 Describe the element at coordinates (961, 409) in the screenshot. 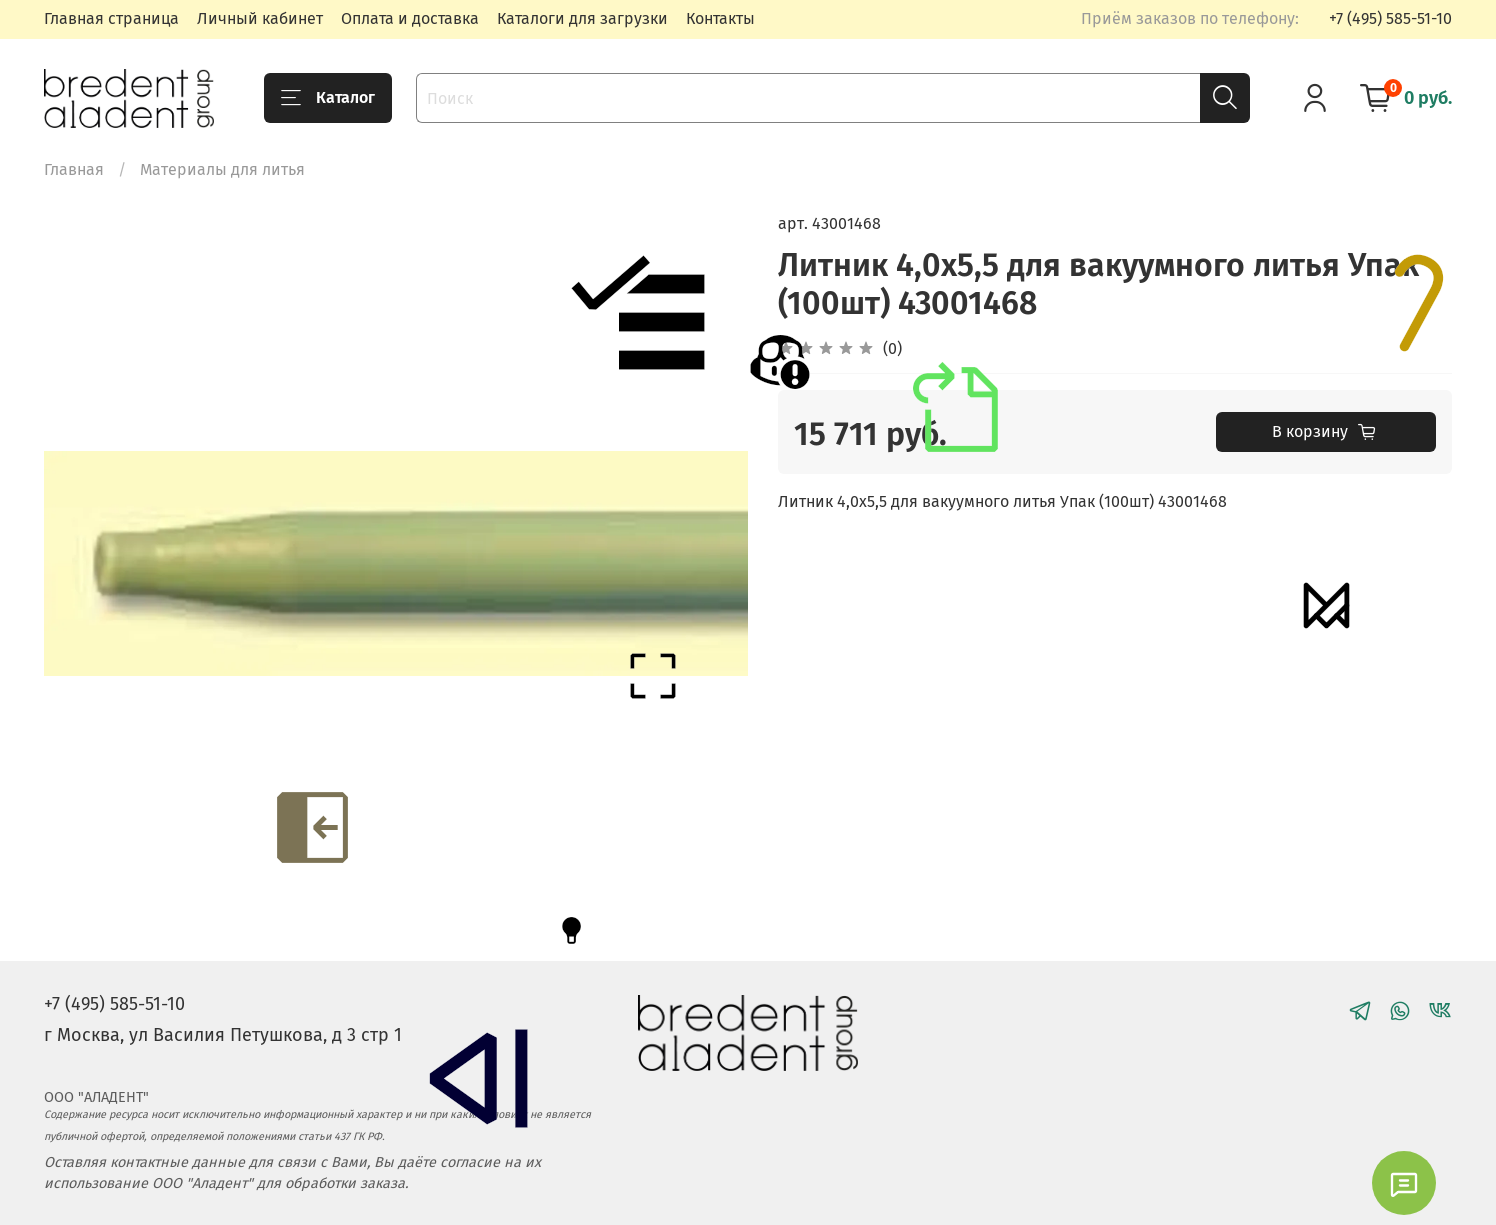

I see `go to file or navigate to a specific file` at that location.